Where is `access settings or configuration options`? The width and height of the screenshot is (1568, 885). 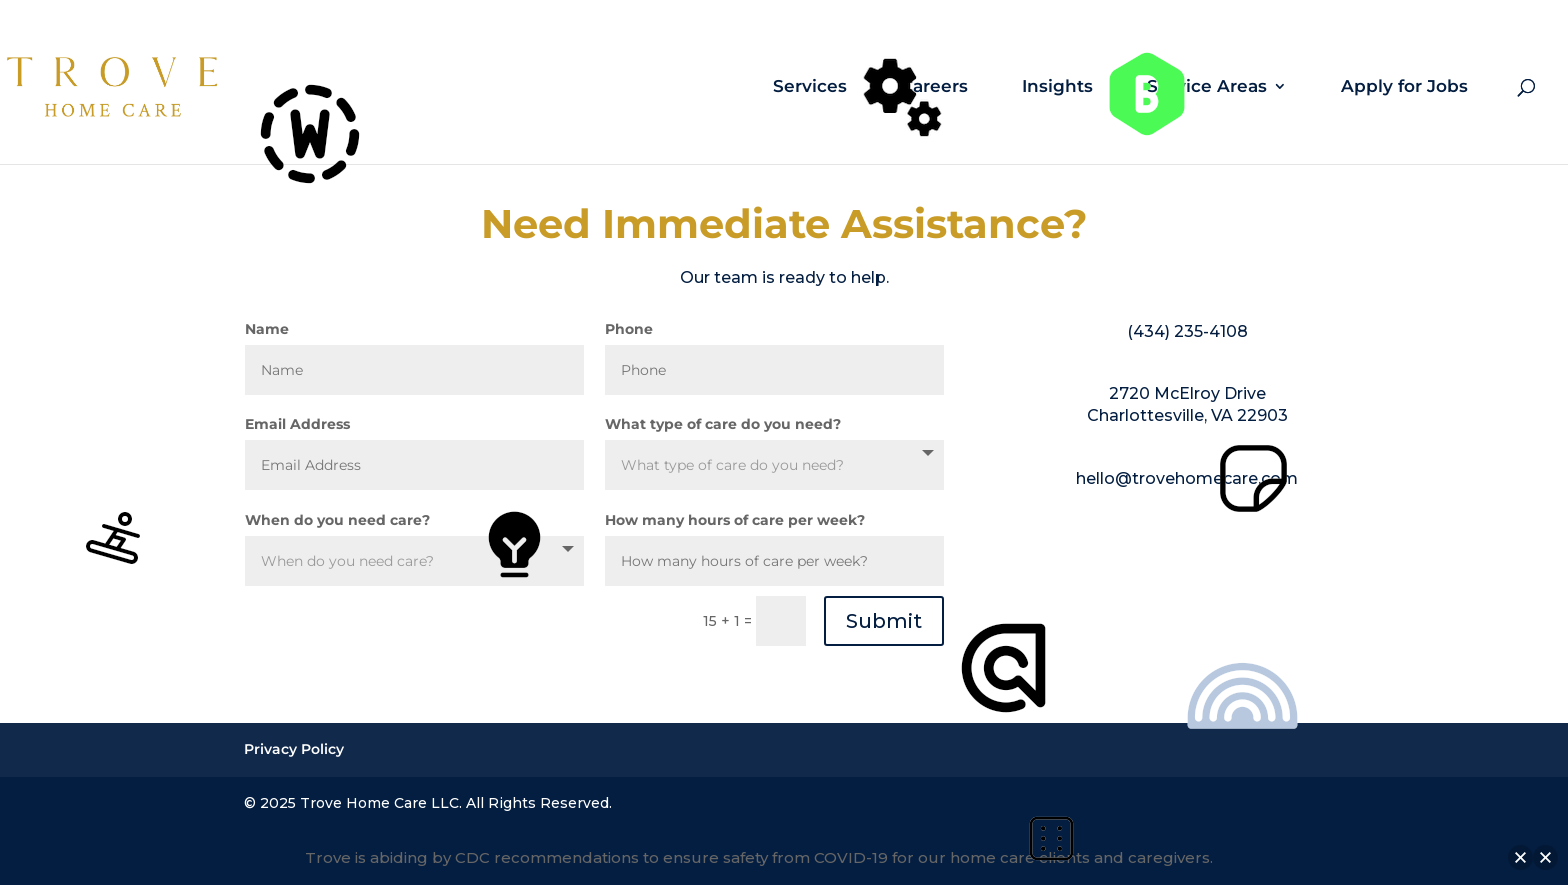 access settings or configuration options is located at coordinates (902, 97).